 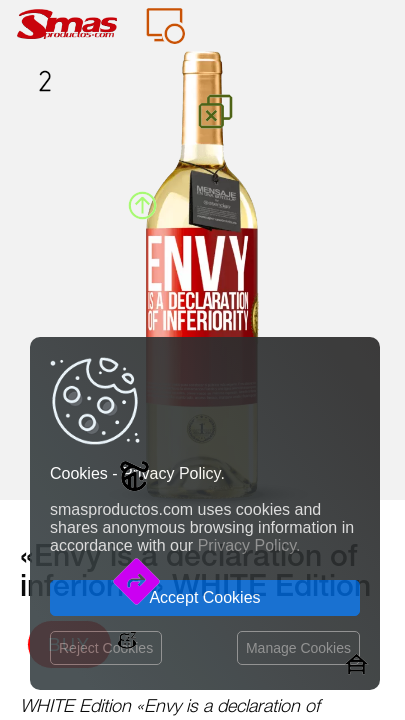 I want to click on close all open tabs or windows, so click(x=215, y=111).